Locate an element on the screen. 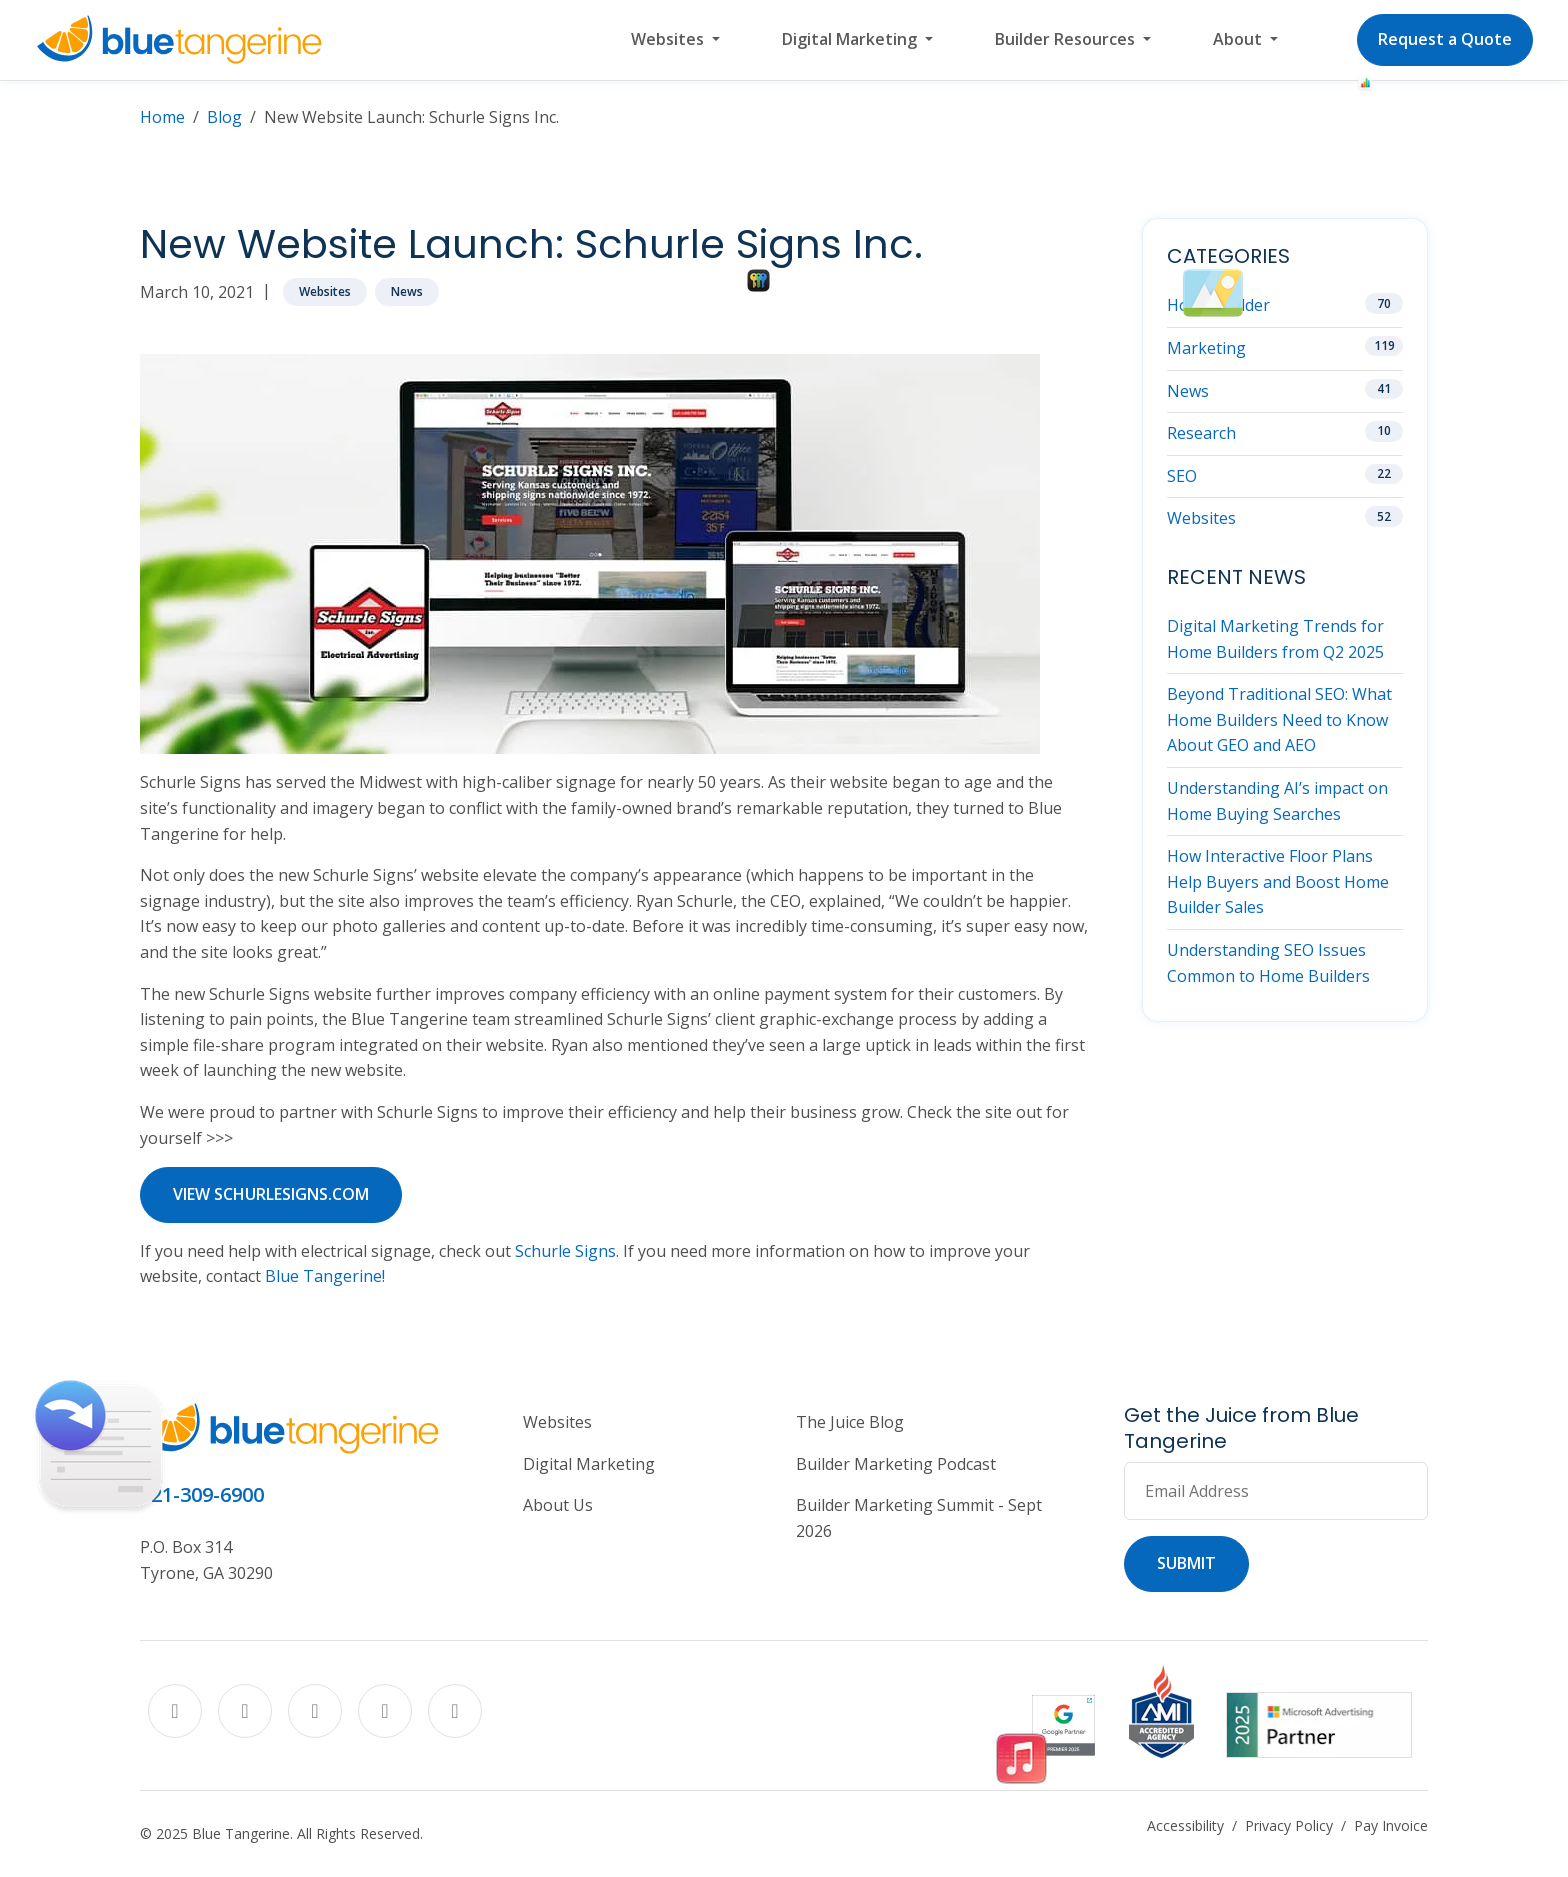 The height and width of the screenshot is (1877, 1568). open the passwords app is located at coordinates (758, 280).